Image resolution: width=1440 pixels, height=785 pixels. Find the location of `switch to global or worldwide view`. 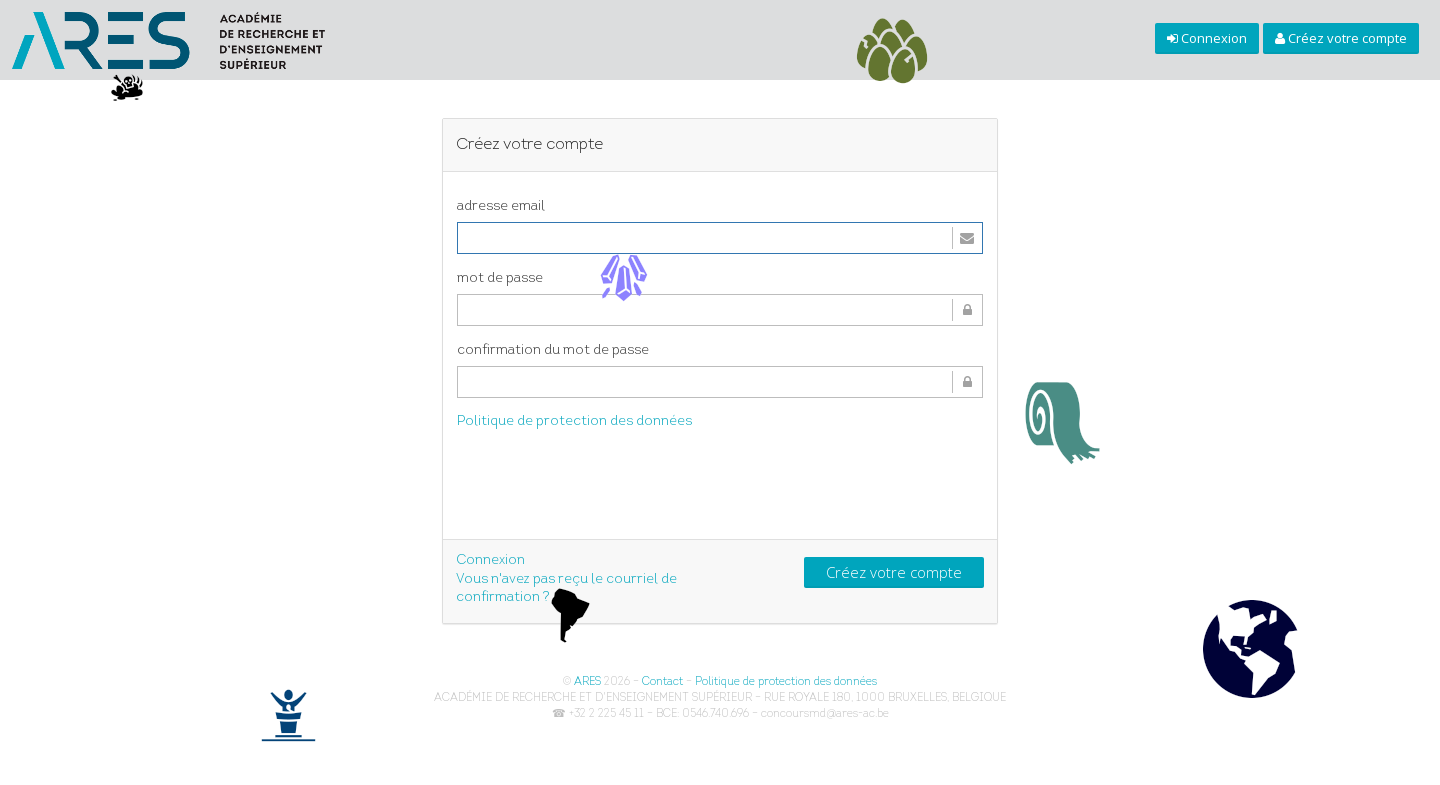

switch to global or worldwide view is located at coordinates (1252, 649).